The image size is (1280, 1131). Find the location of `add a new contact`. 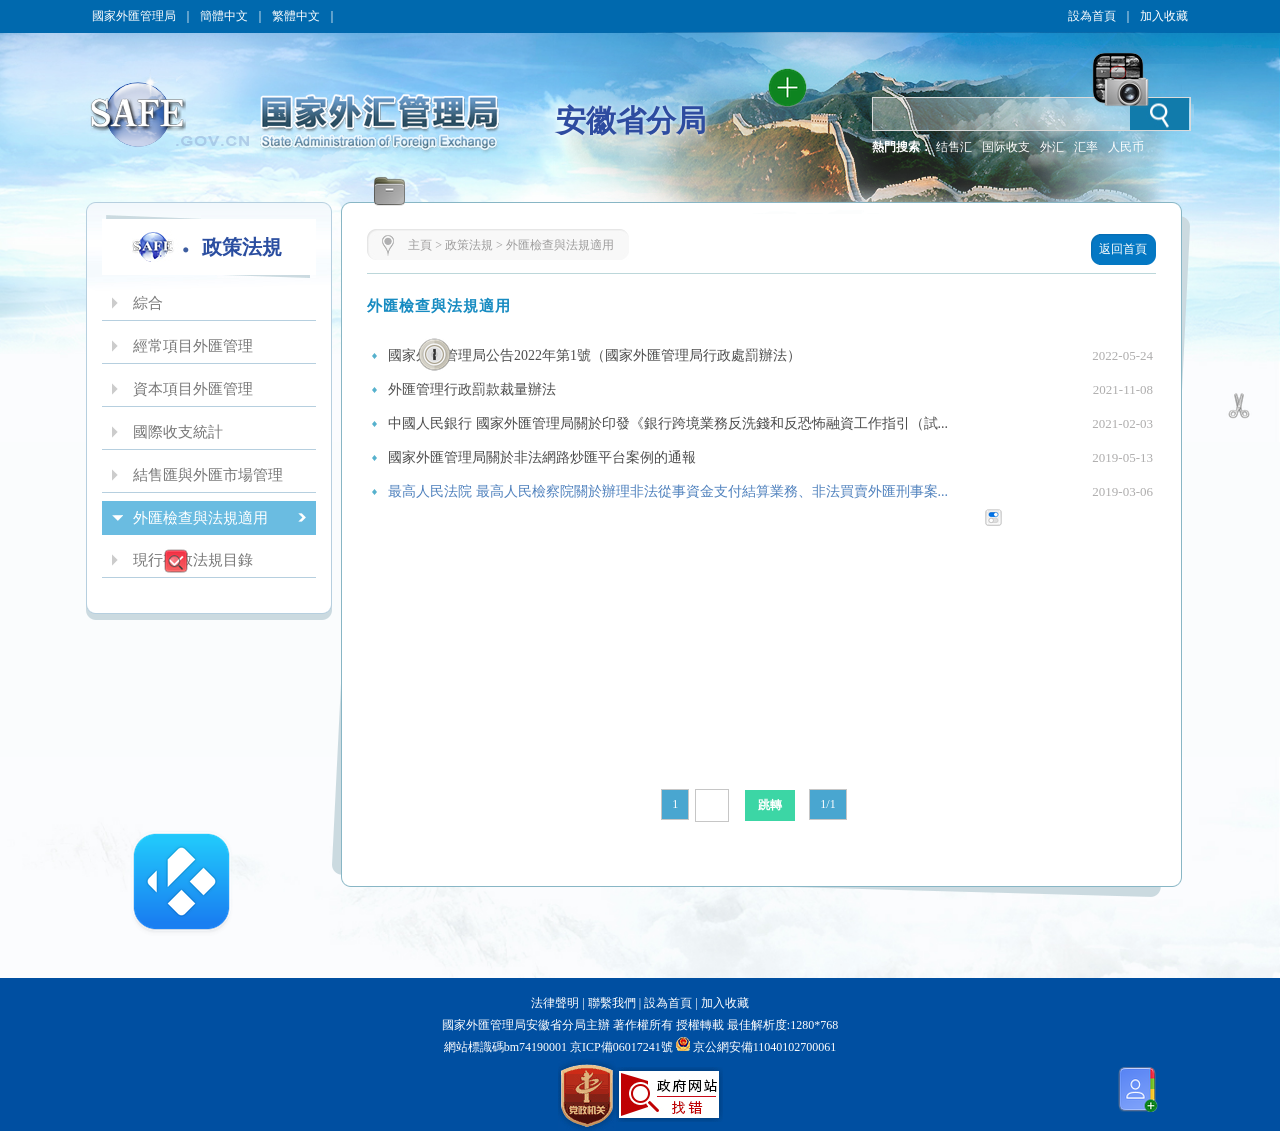

add a new contact is located at coordinates (1137, 1089).